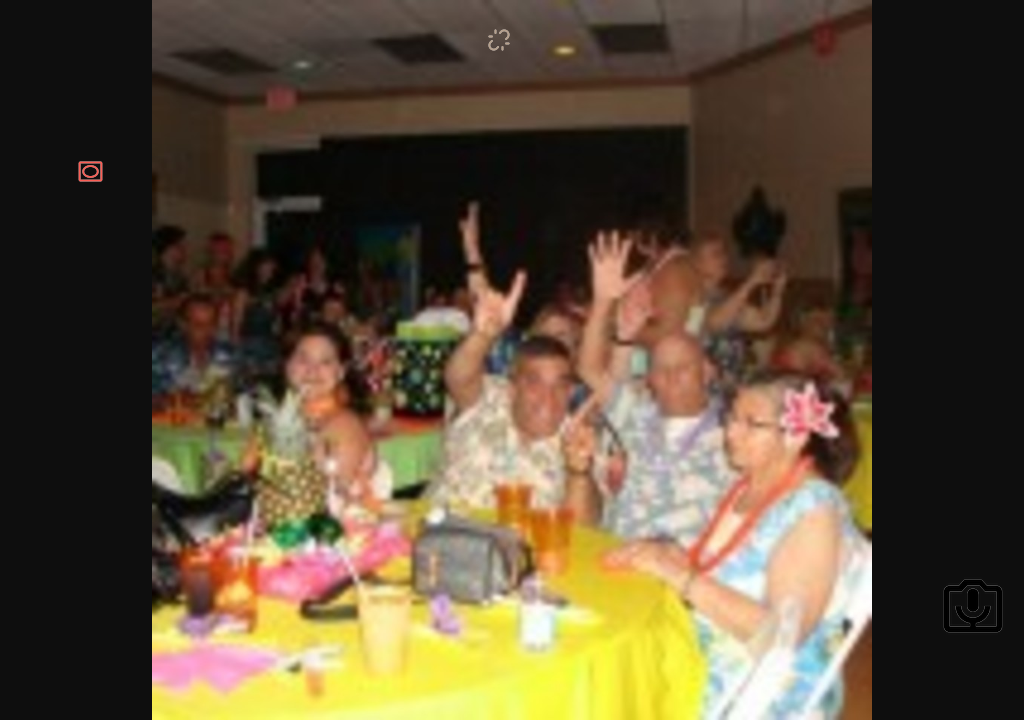  I want to click on manage camera and microphone permissions, so click(973, 606).